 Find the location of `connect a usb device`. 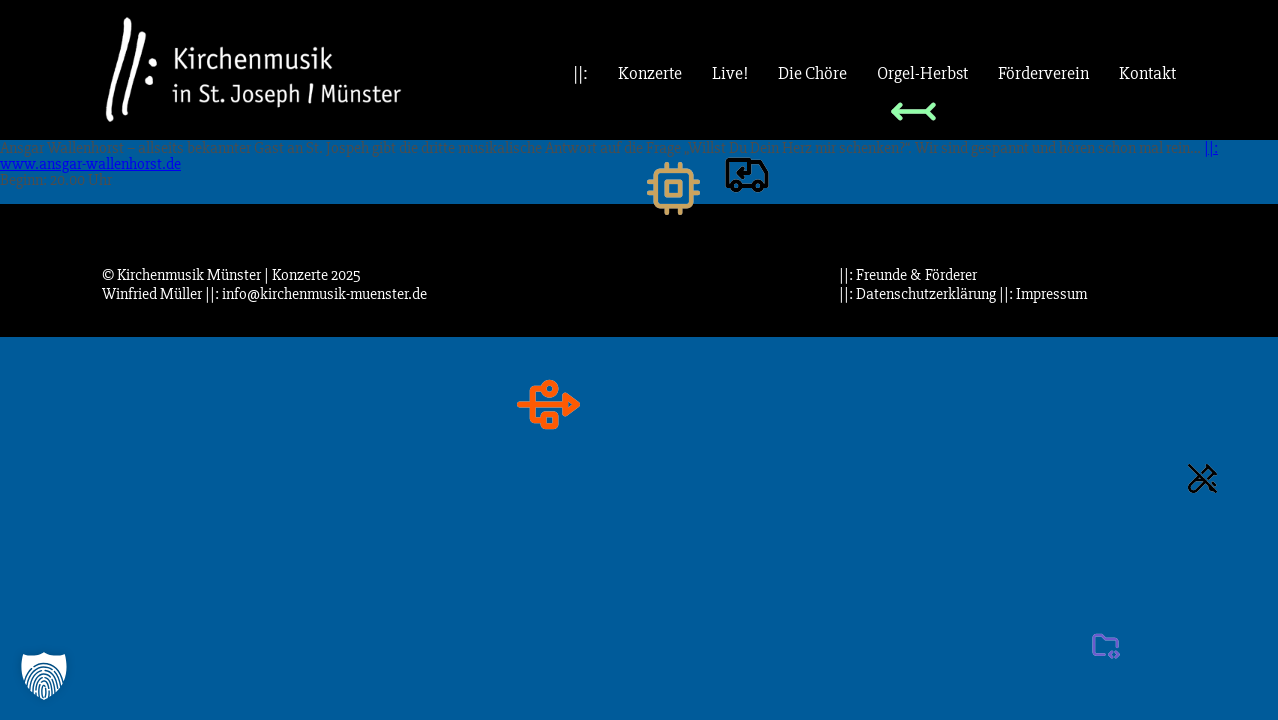

connect a usb device is located at coordinates (548, 404).